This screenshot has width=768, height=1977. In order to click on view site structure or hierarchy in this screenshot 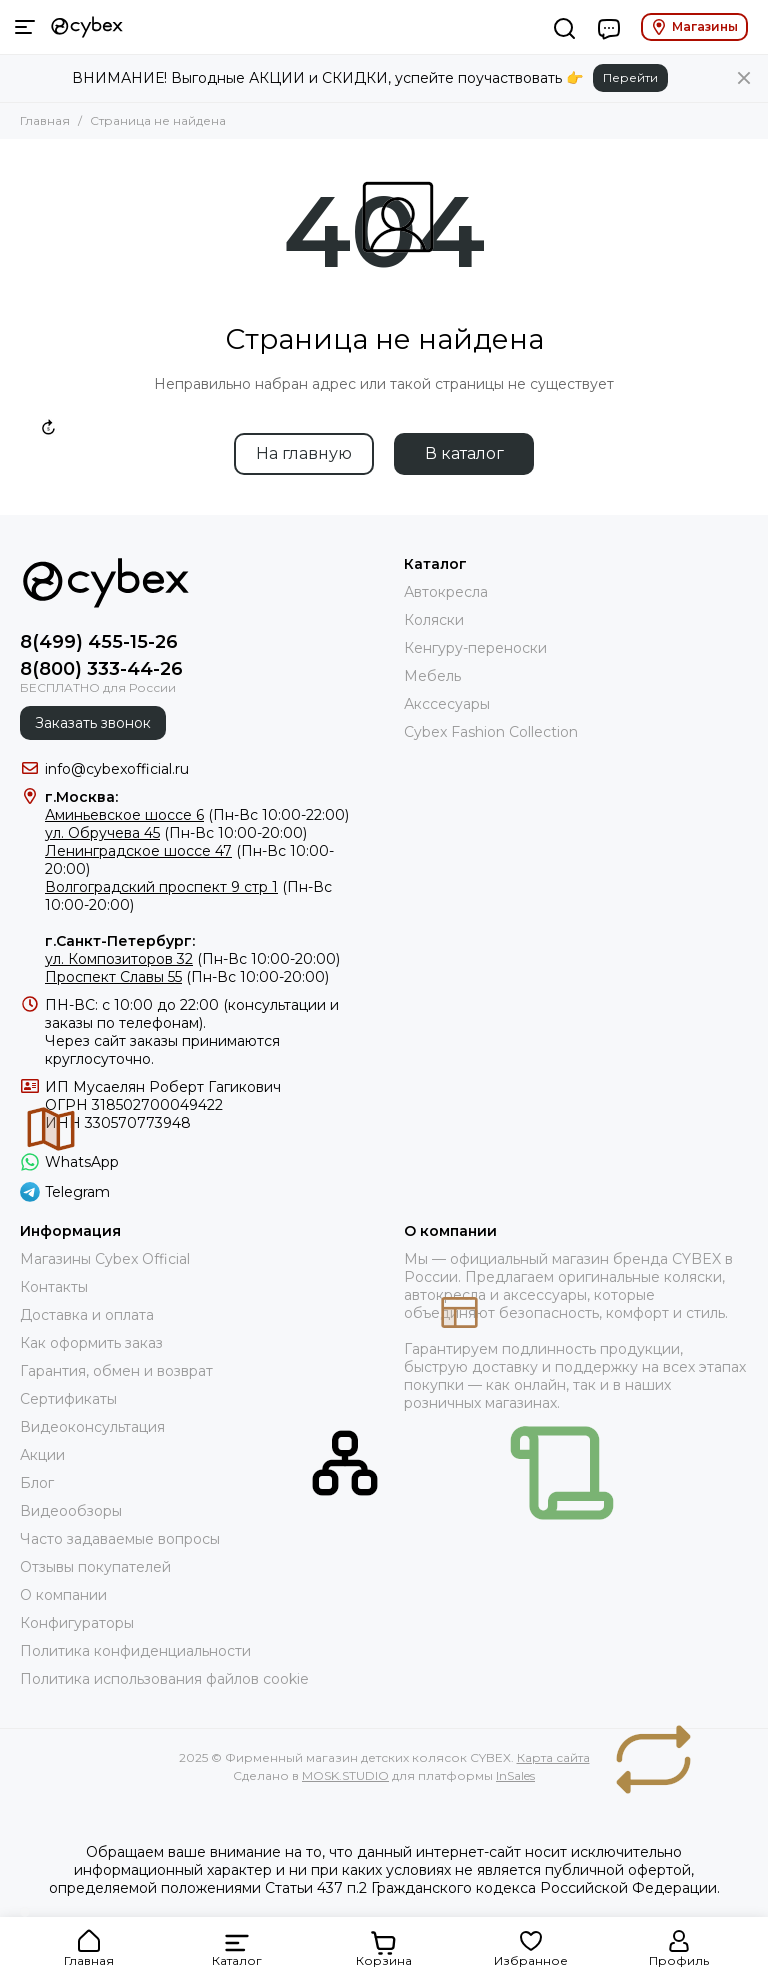, I will do `click(345, 1463)`.